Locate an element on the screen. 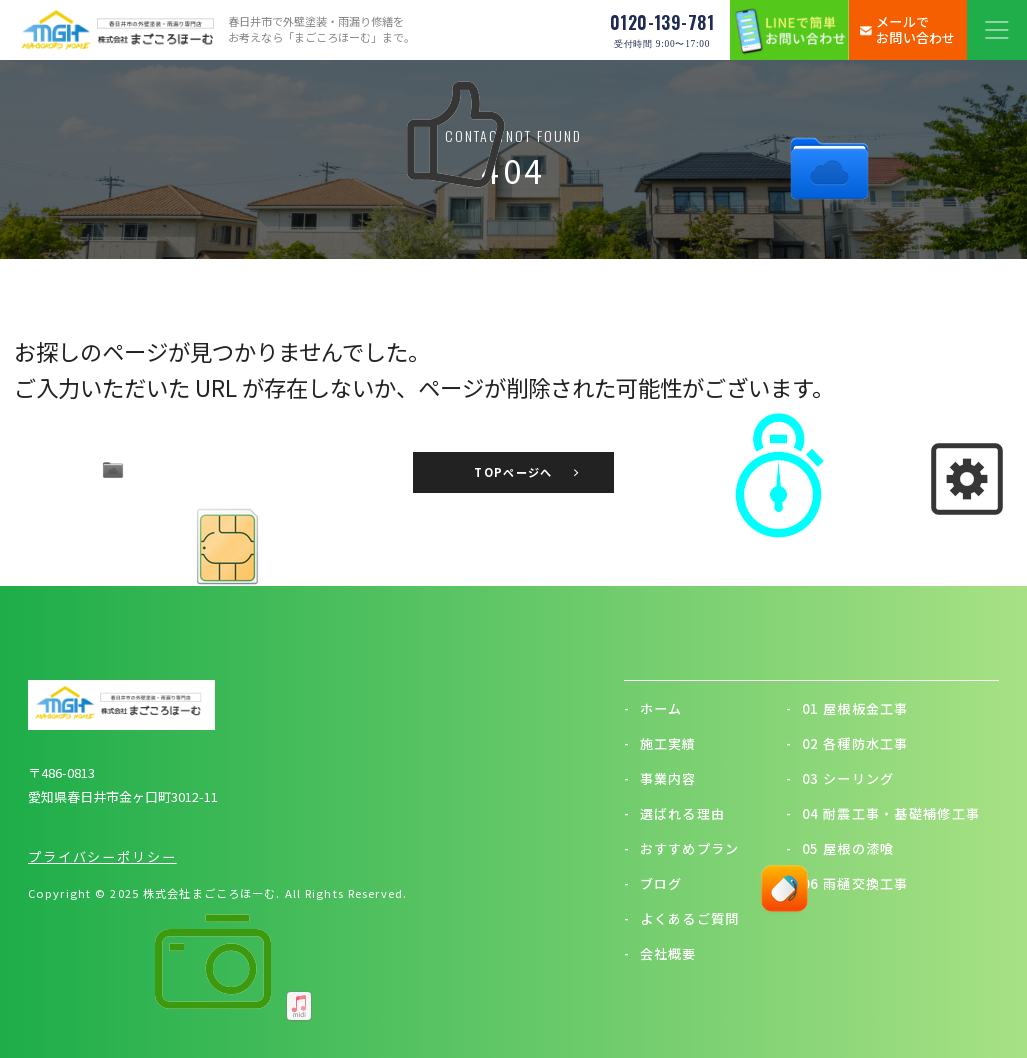 Image resolution: width=1027 pixels, height=1058 pixels. a midi audio file is located at coordinates (299, 1006).